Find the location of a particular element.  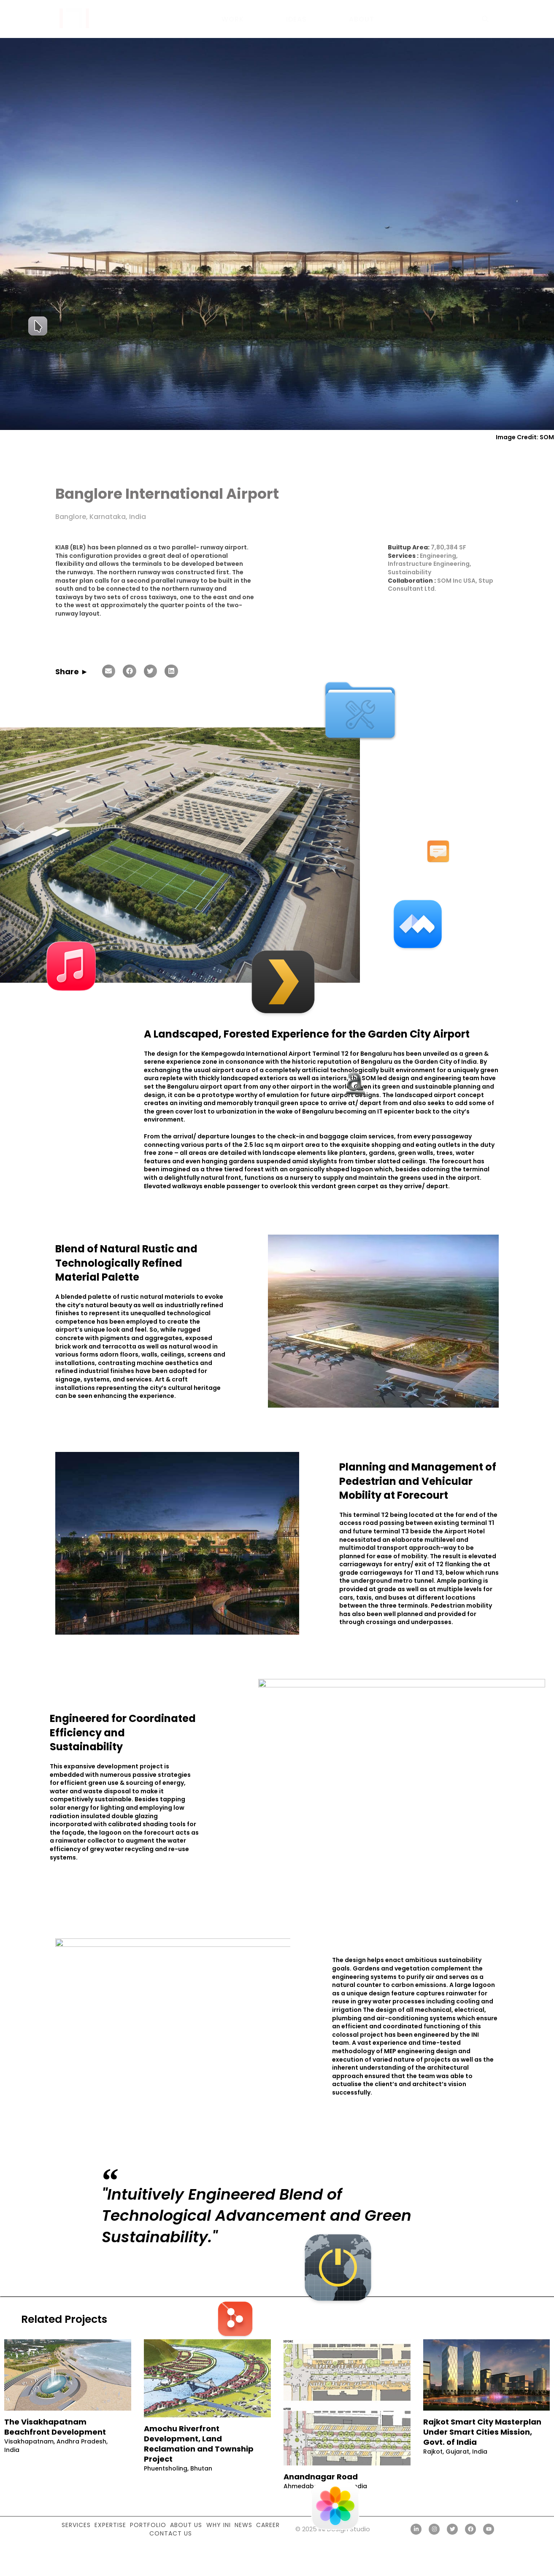

open instant messaging app is located at coordinates (438, 851).